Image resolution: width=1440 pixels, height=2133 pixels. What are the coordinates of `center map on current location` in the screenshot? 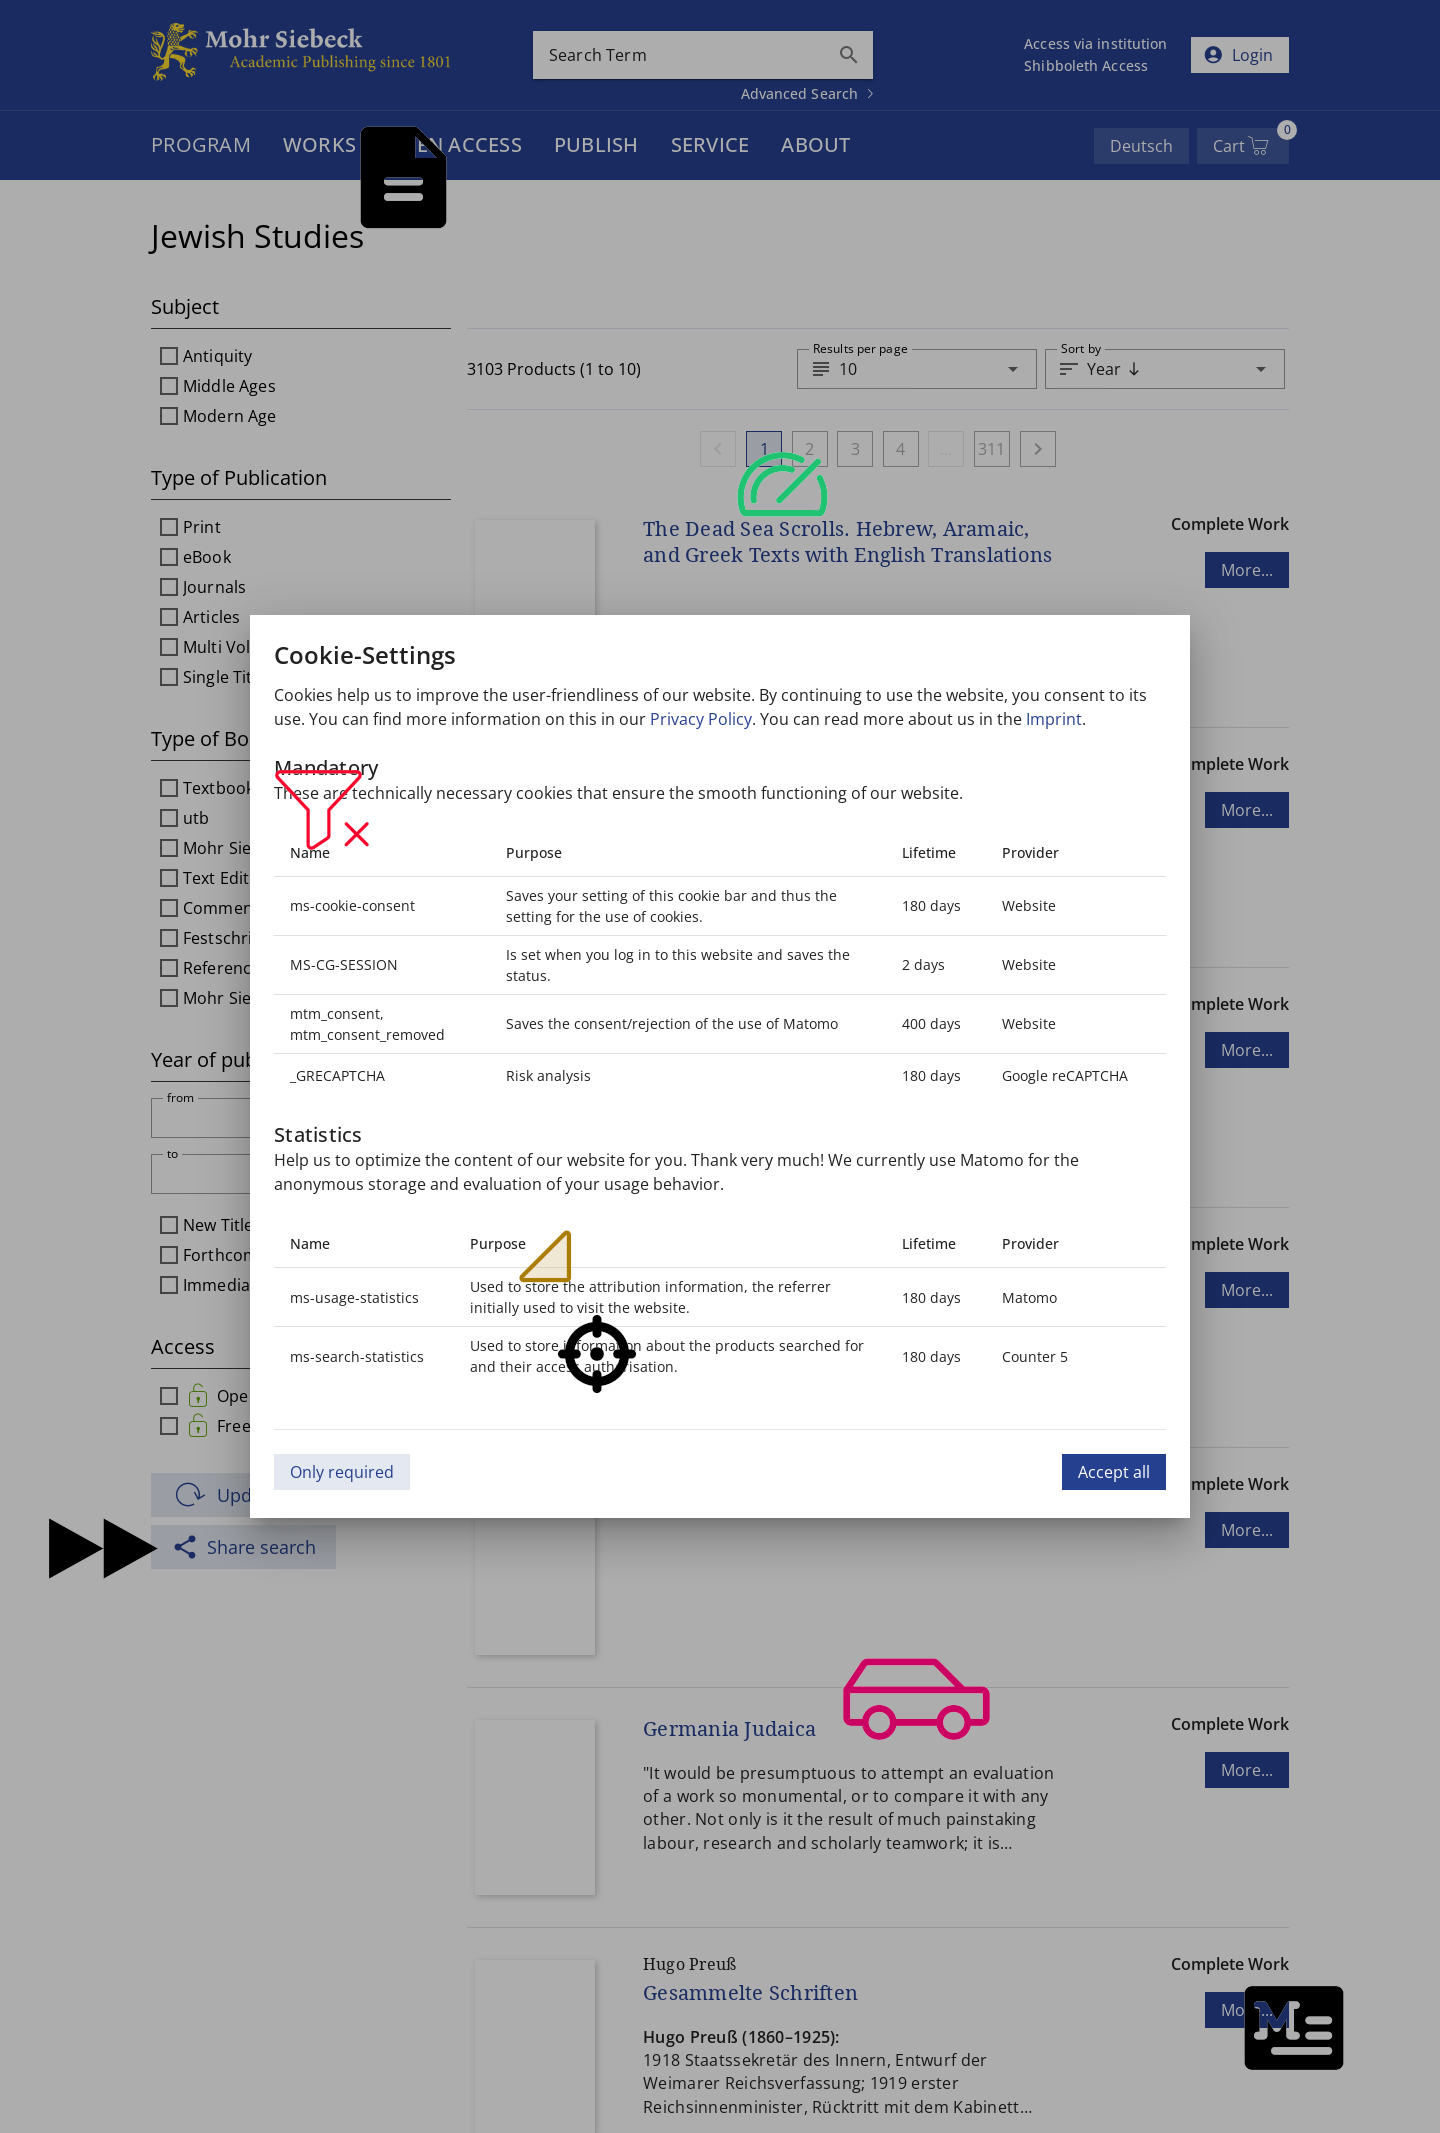 It's located at (597, 1354).